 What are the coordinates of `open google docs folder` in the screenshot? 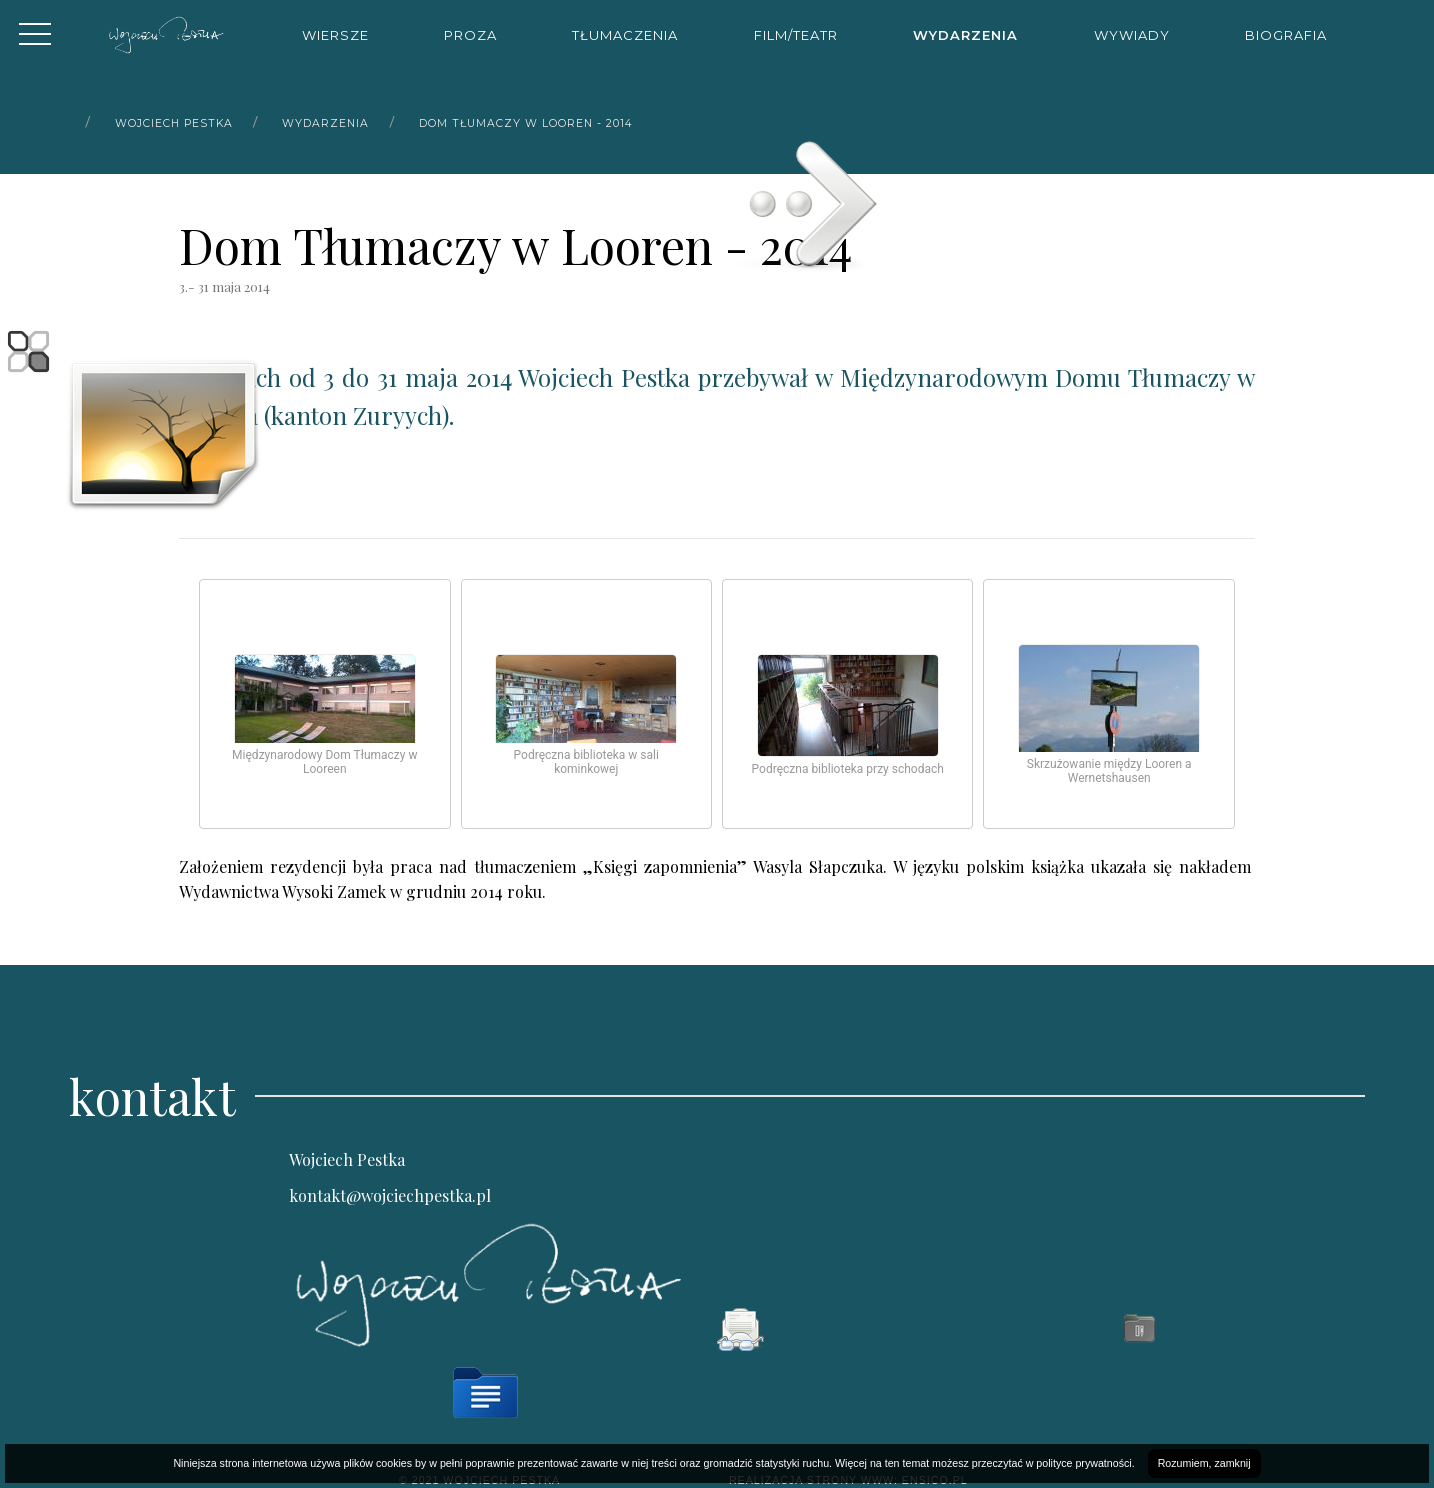 It's located at (485, 1394).